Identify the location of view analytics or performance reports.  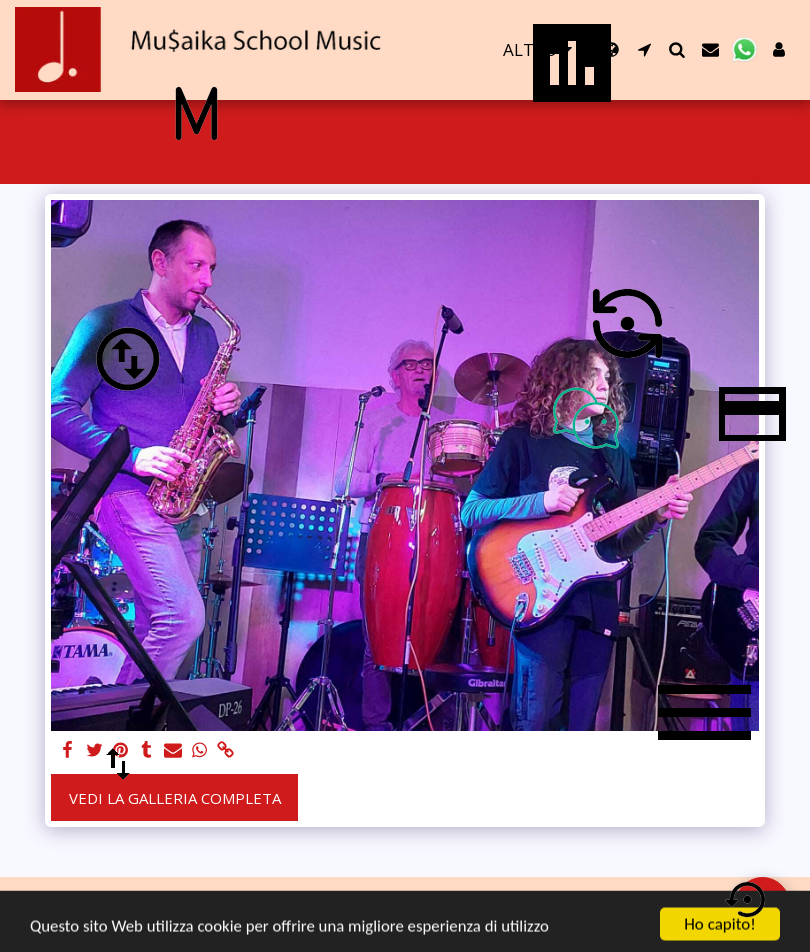
(572, 63).